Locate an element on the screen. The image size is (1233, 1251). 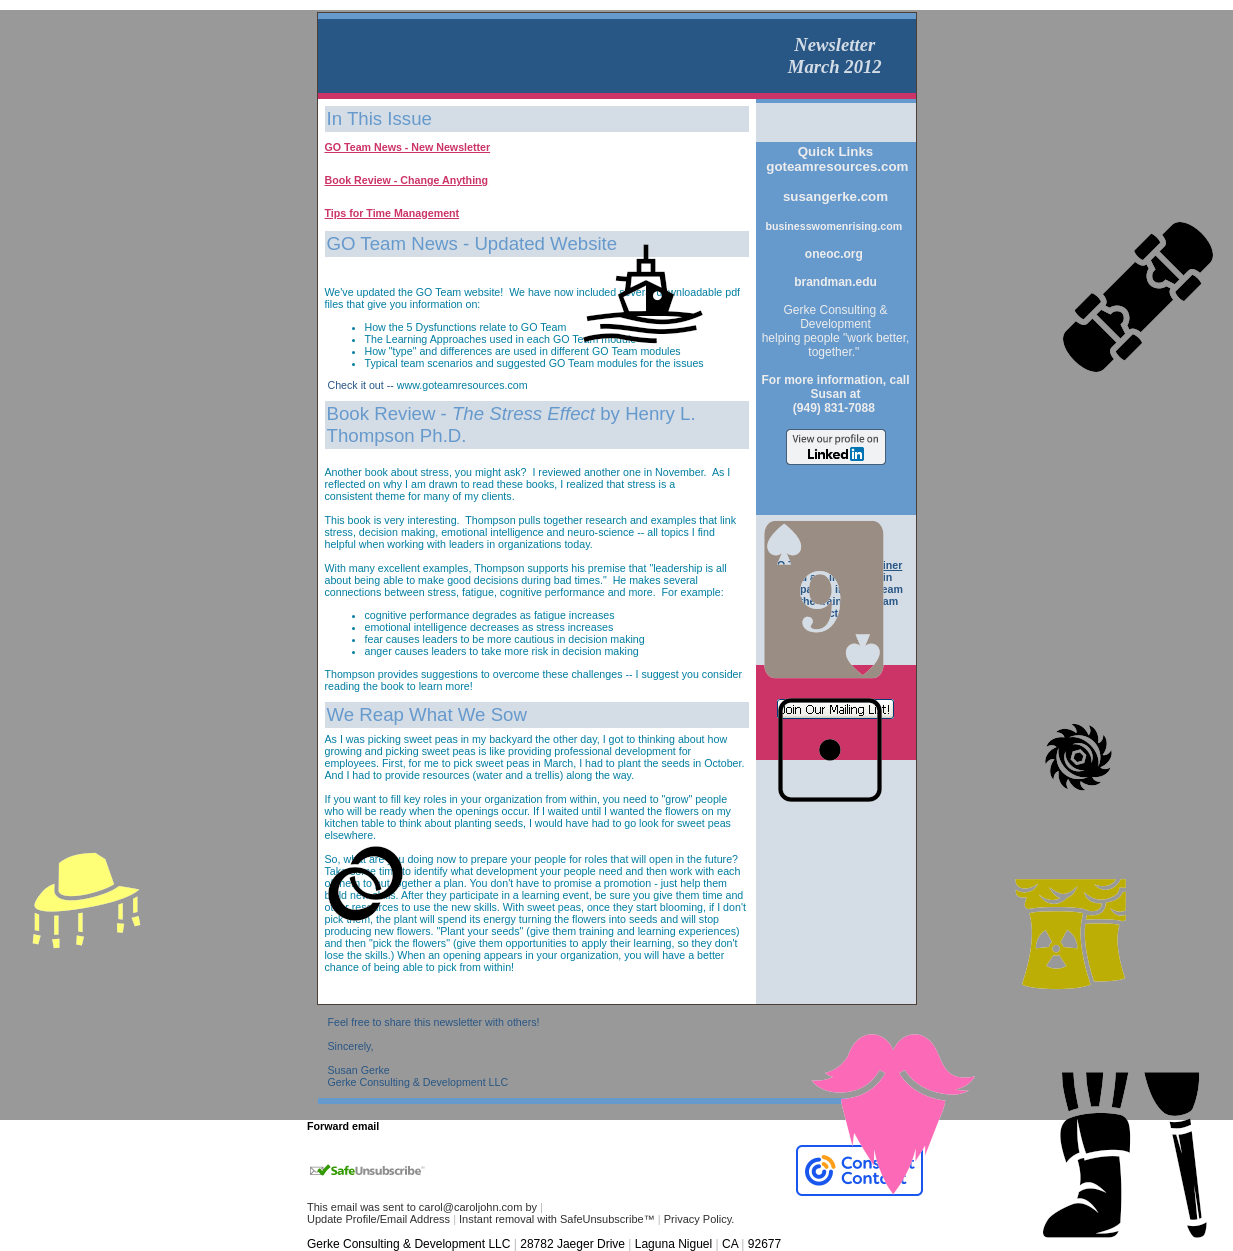
access skateboarding or skating activities is located at coordinates (1138, 297).